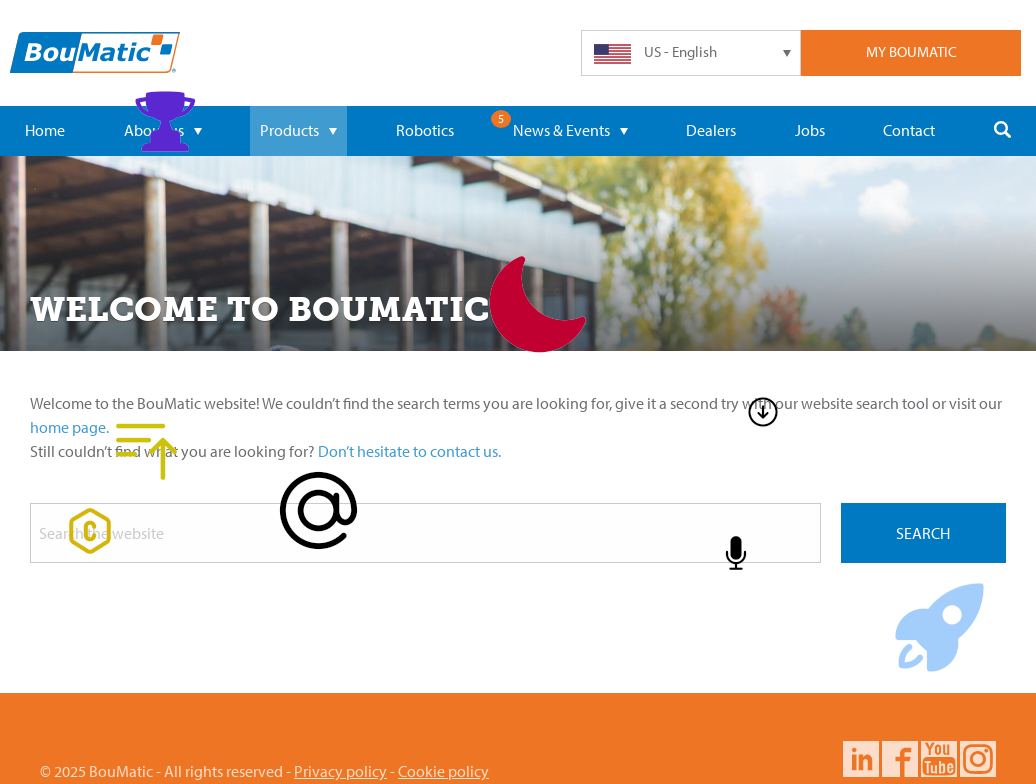 The height and width of the screenshot is (784, 1036). I want to click on launch or deploy a project, so click(939, 627).